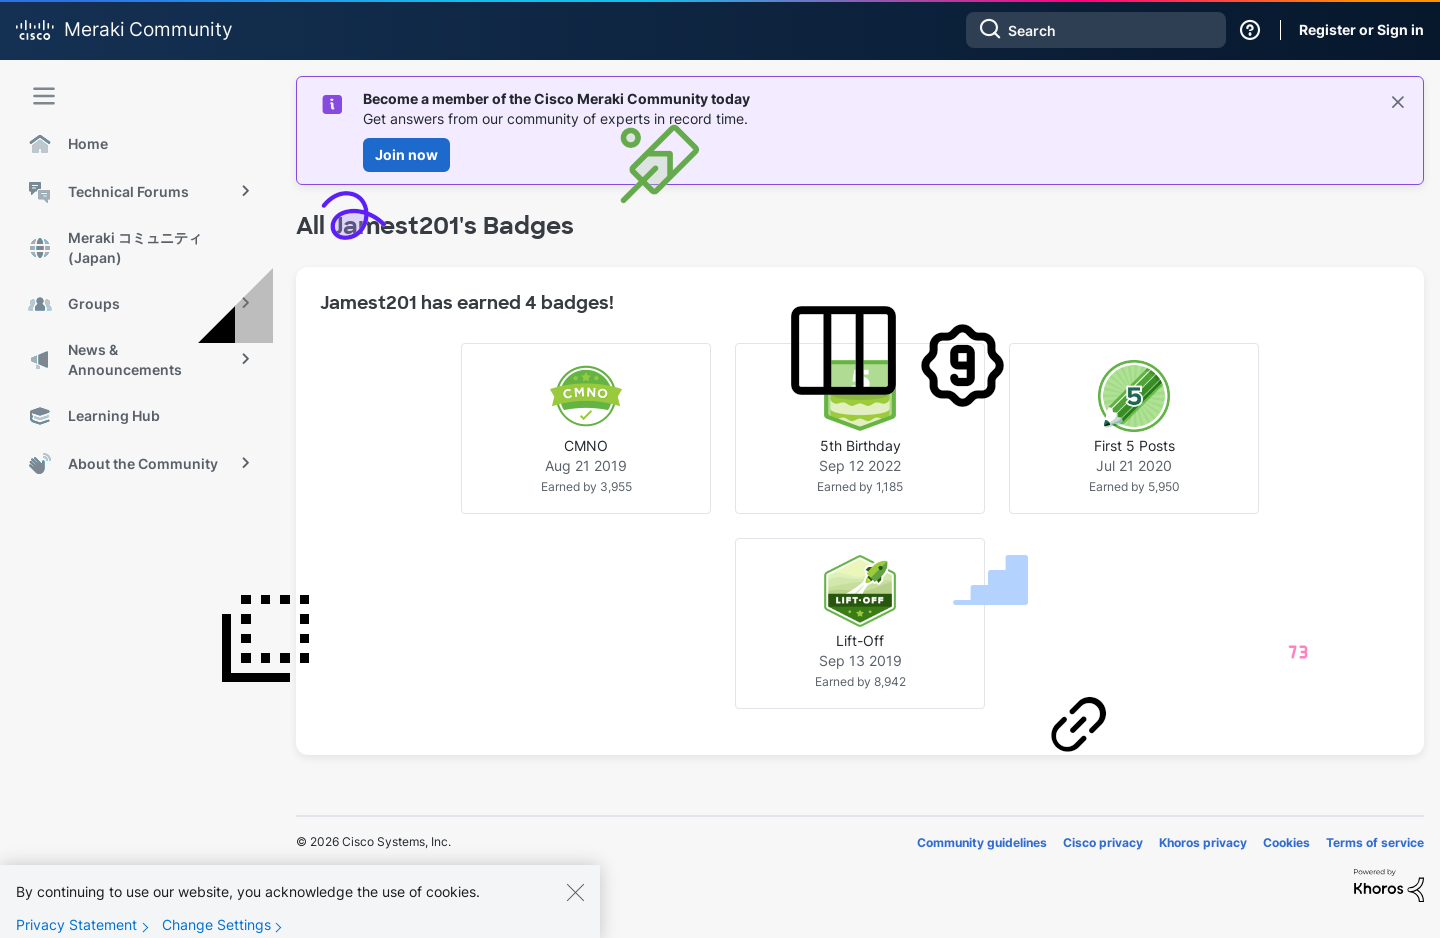 Image resolution: width=1440 pixels, height=938 pixels. What do you see at coordinates (1298, 652) in the screenshot?
I see `displays the number 73 as a label or counter` at bounding box center [1298, 652].